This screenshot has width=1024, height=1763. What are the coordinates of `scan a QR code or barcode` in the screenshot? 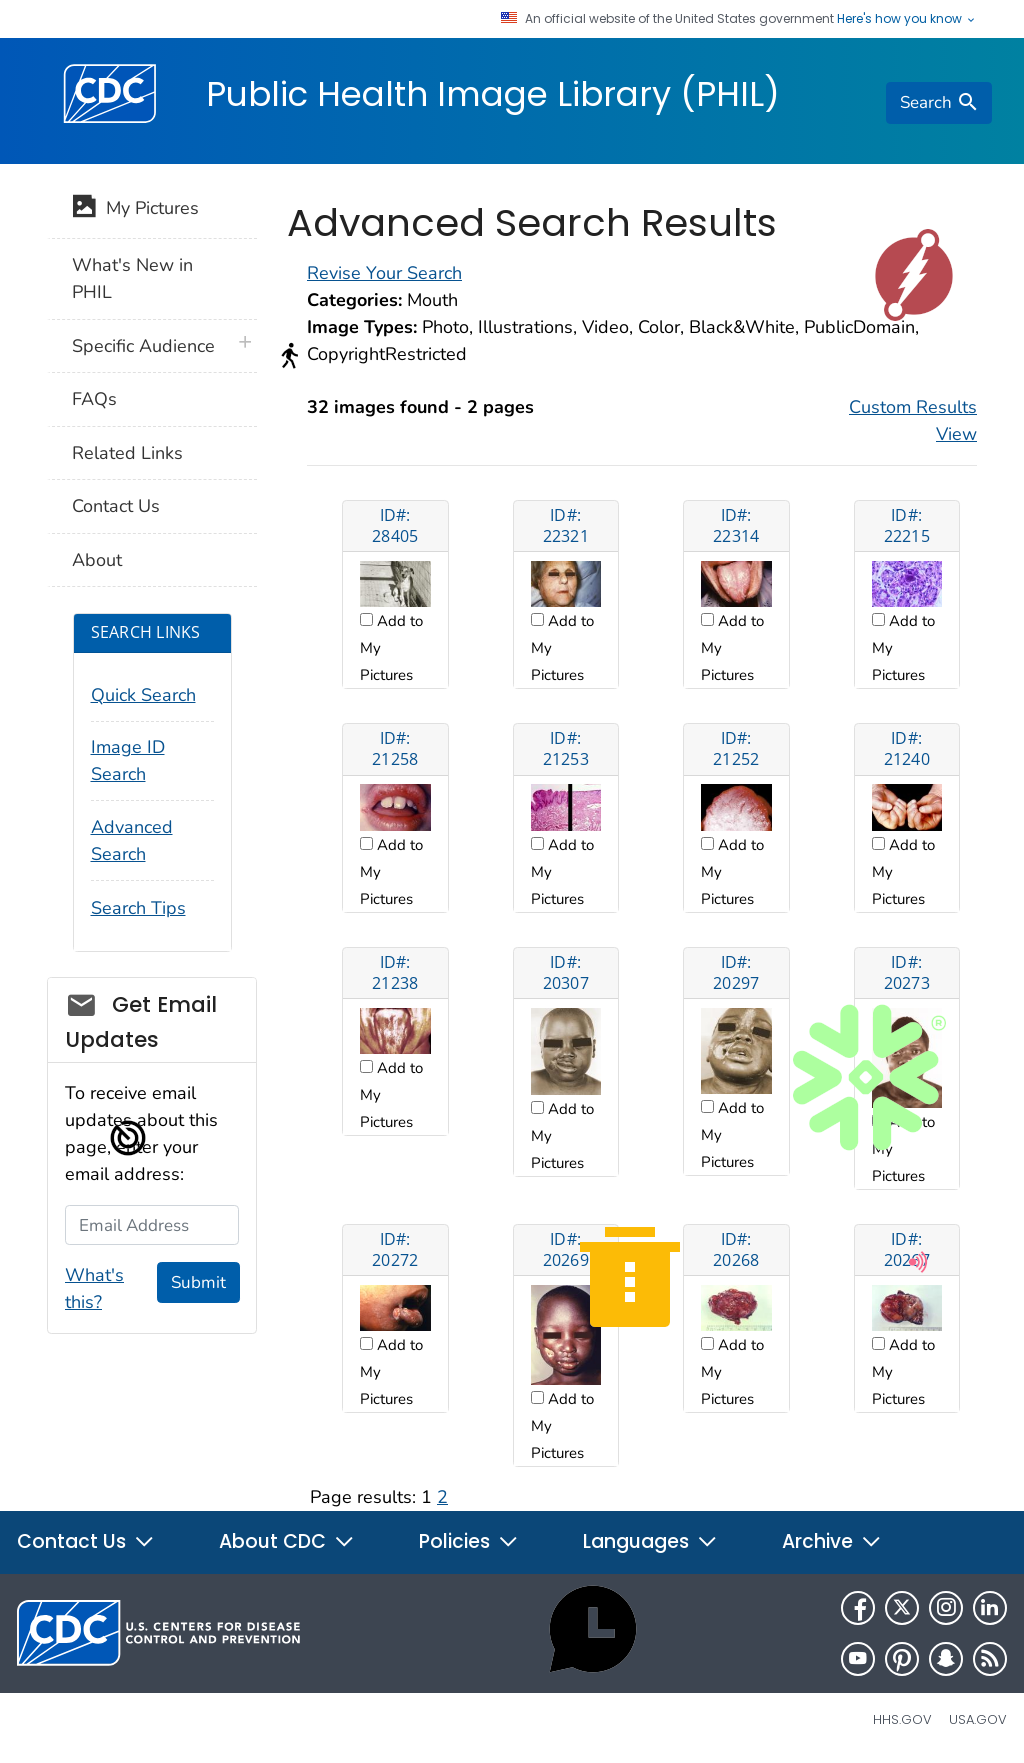 It's located at (128, 1138).